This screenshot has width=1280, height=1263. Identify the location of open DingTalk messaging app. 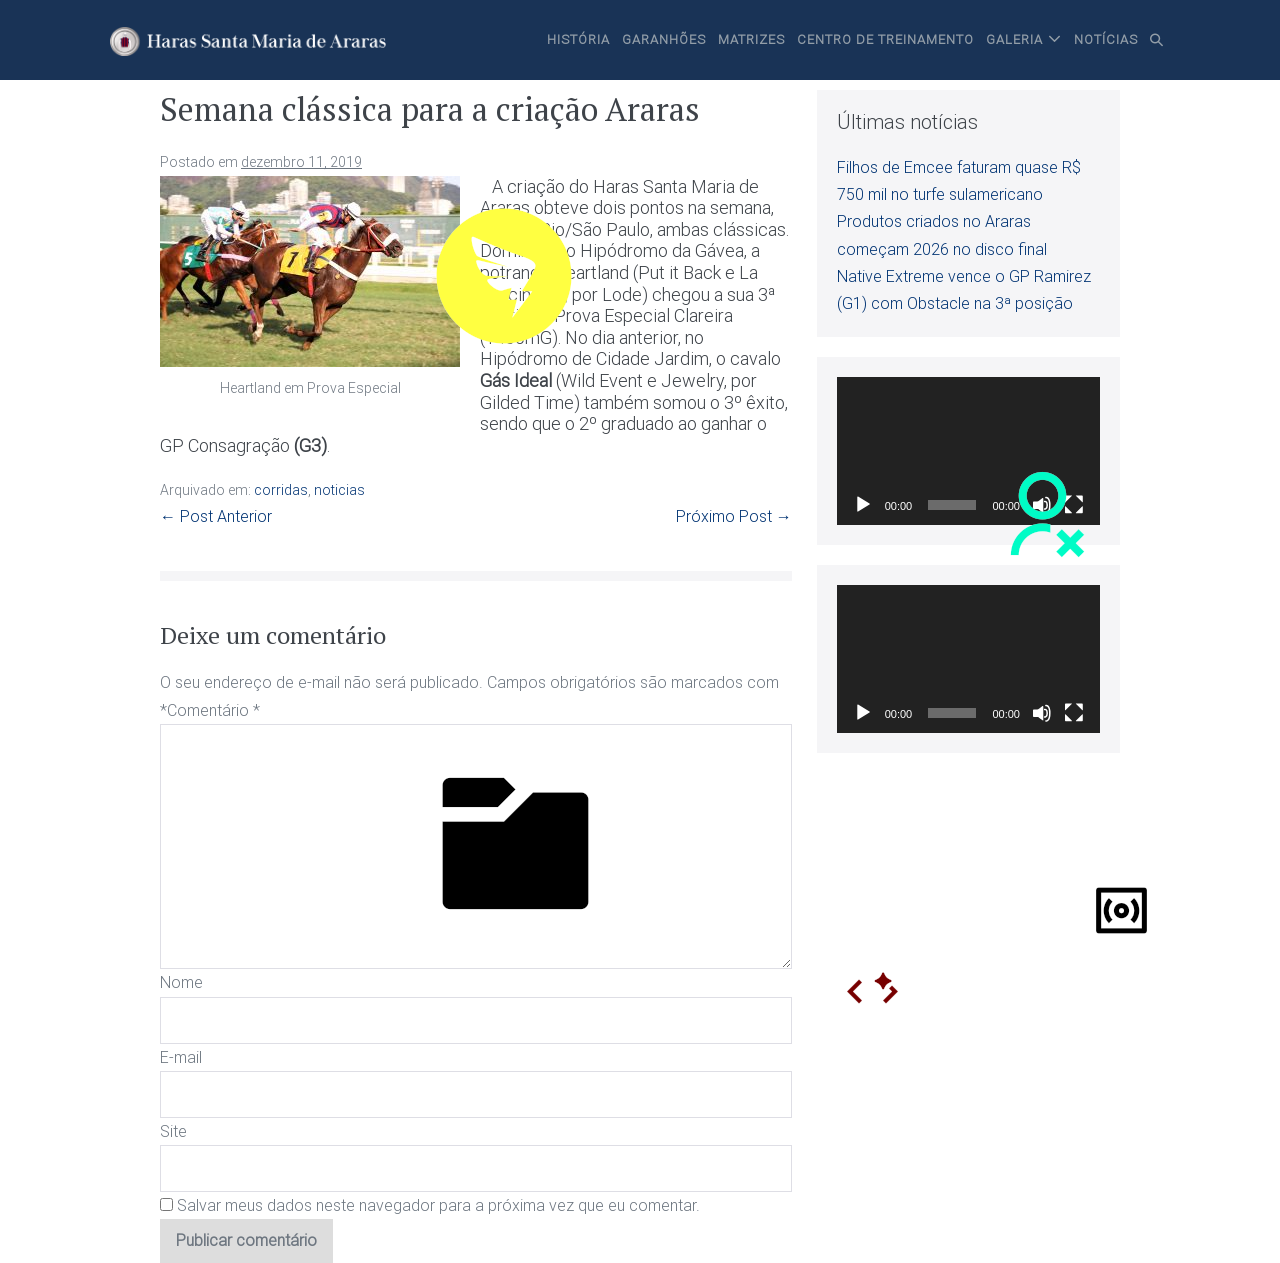
(504, 276).